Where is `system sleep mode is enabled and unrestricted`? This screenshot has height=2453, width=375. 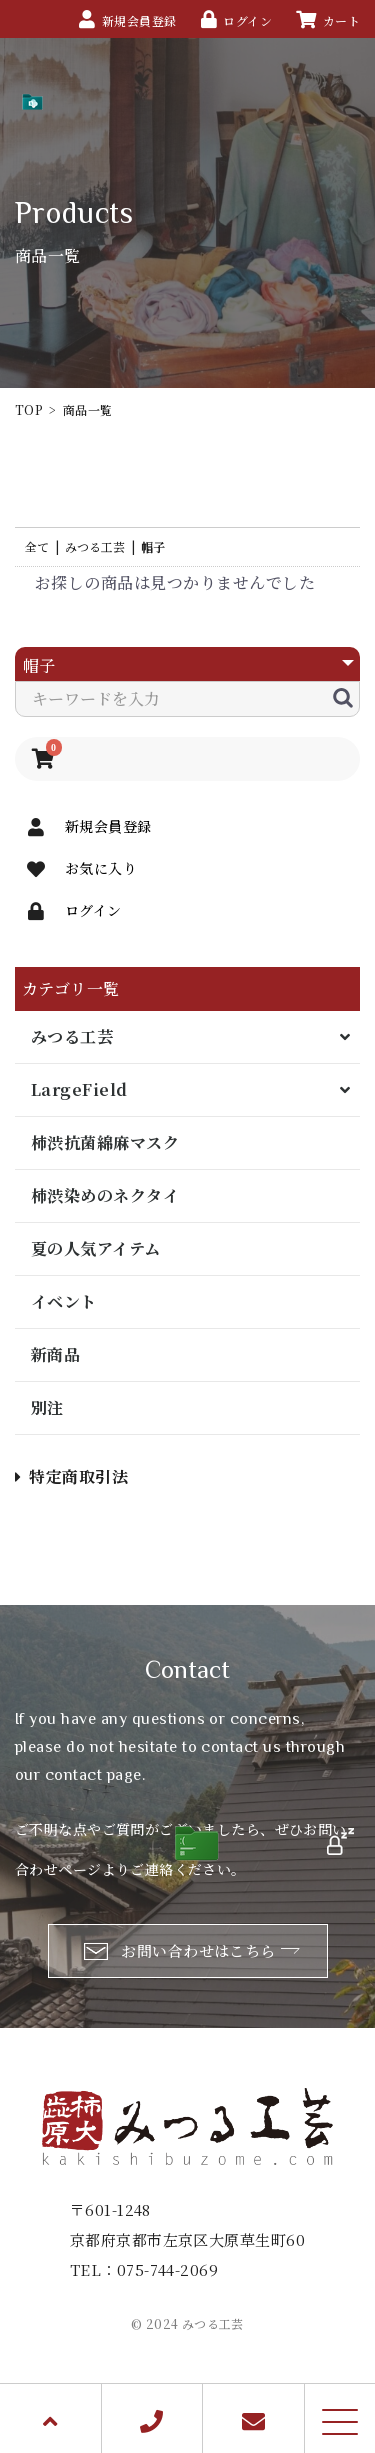
system sleep mode is enabled and unrestricted is located at coordinates (340, 1841).